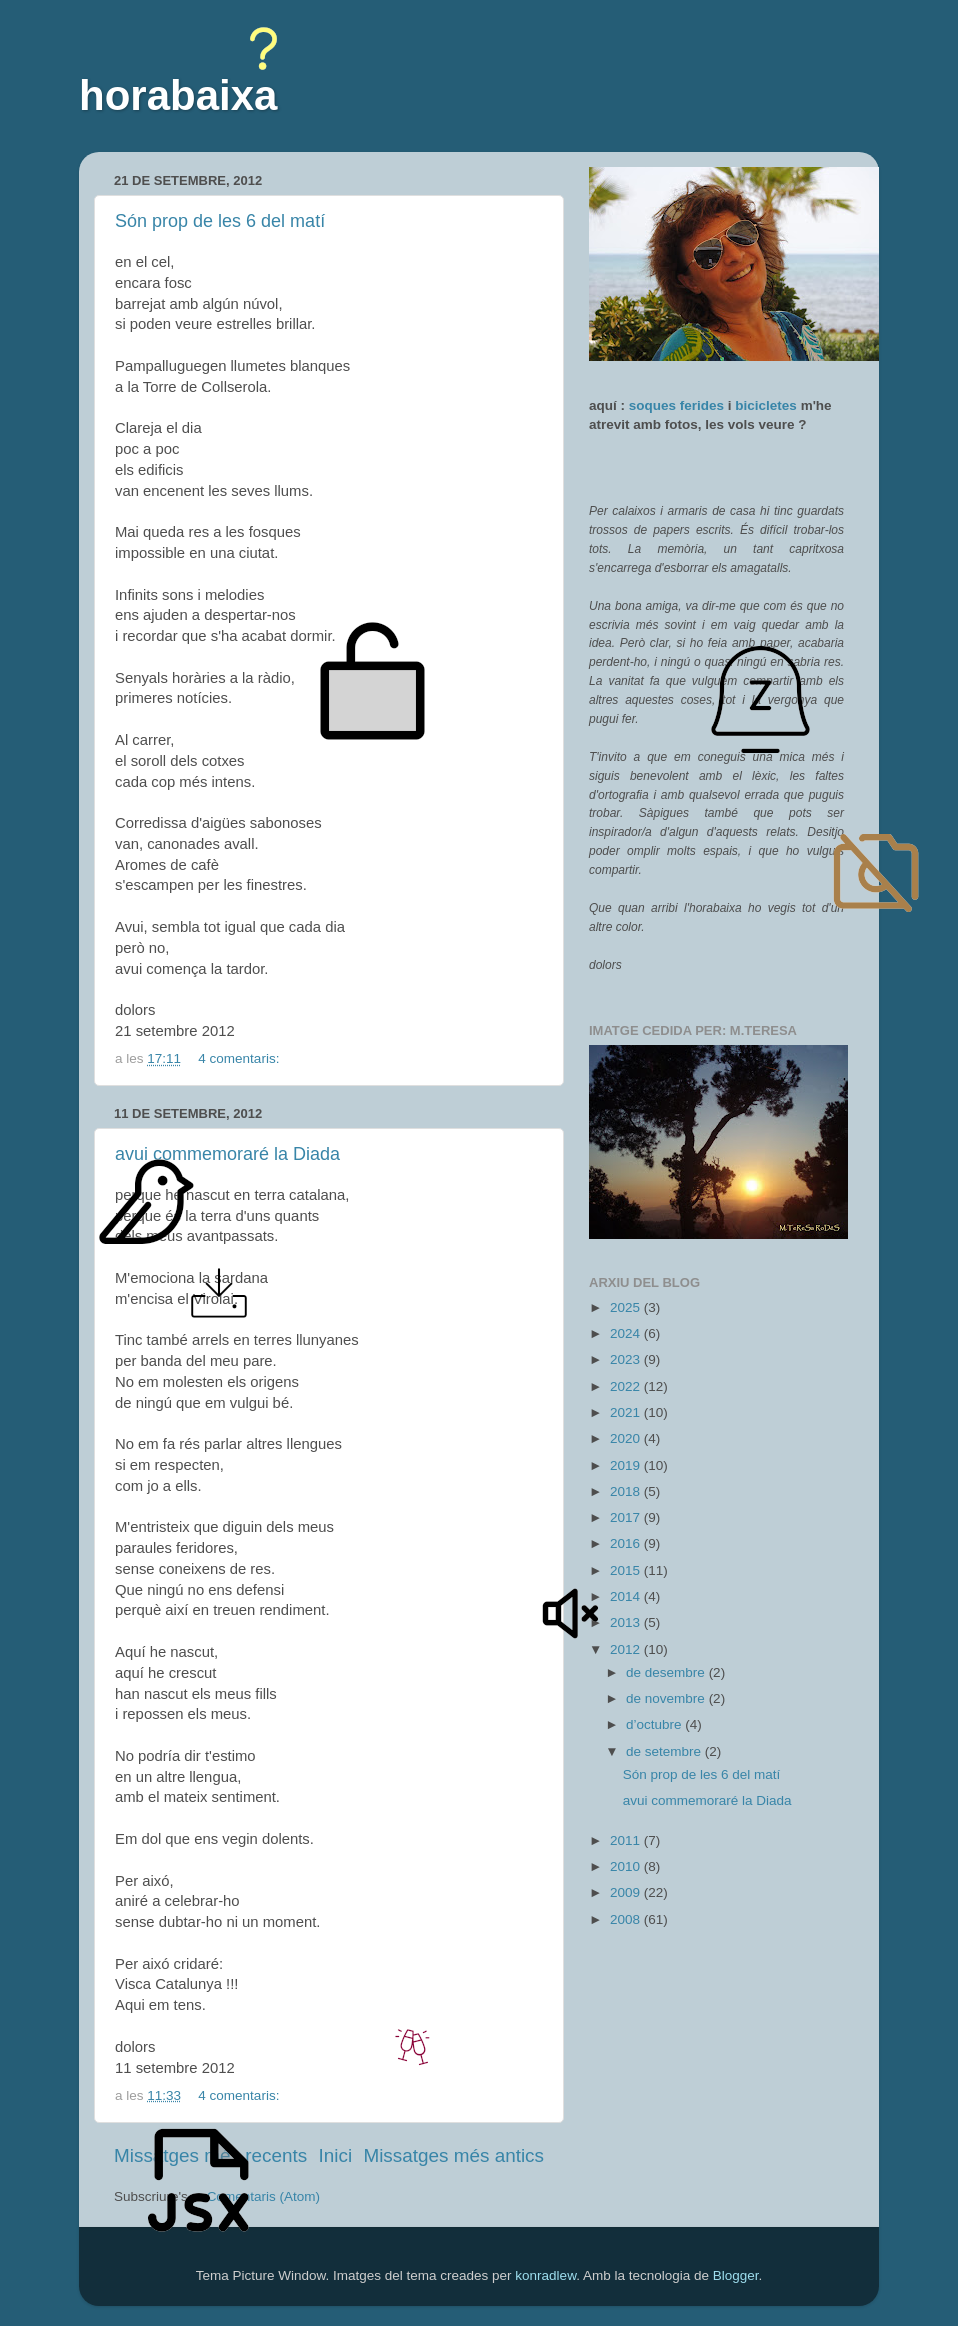 Image resolution: width=958 pixels, height=2326 pixels. I want to click on unlocked or unsecured state, so click(372, 687).